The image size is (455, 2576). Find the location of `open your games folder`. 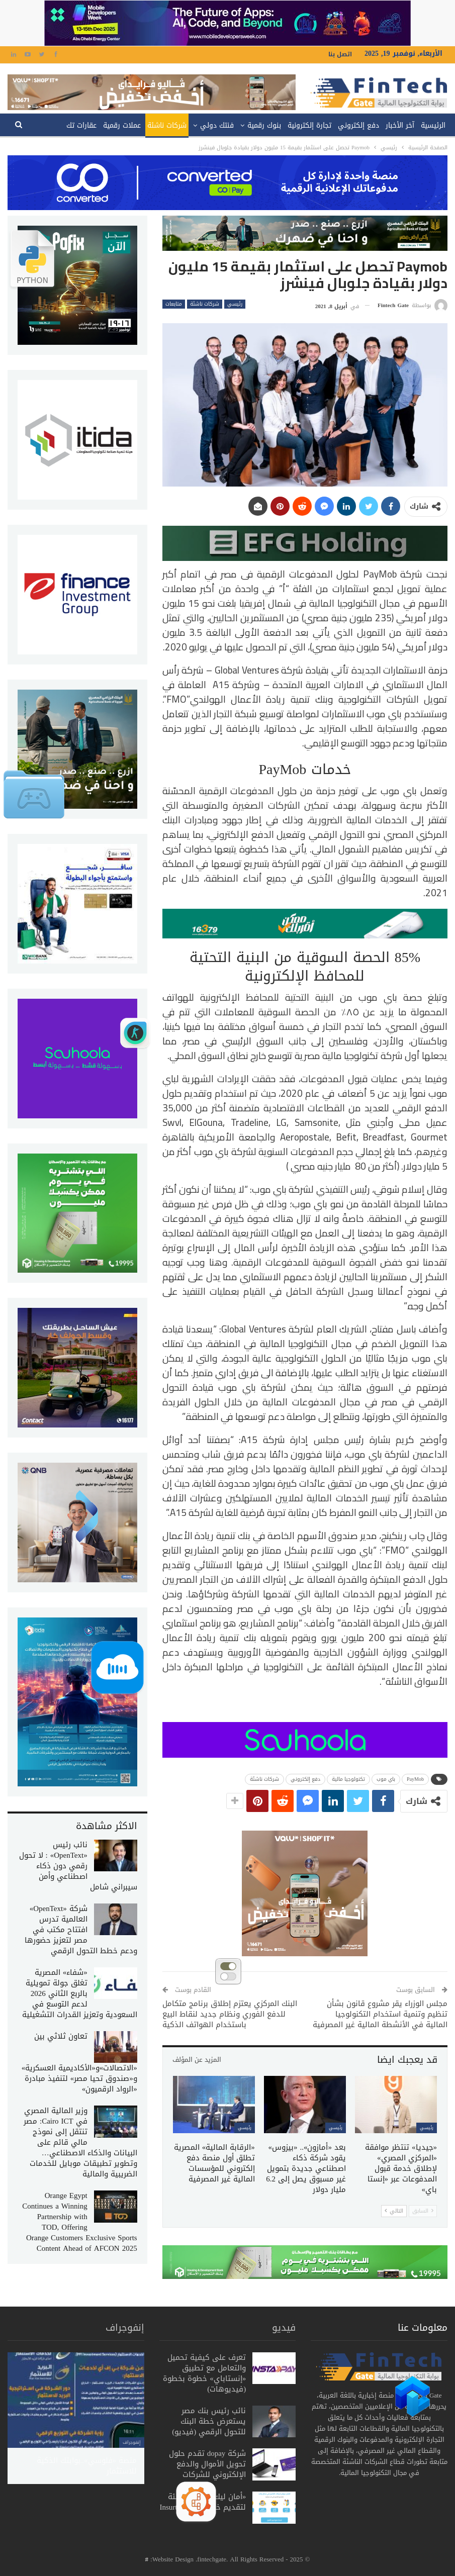

open your games folder is located at coordinates (34, 794).